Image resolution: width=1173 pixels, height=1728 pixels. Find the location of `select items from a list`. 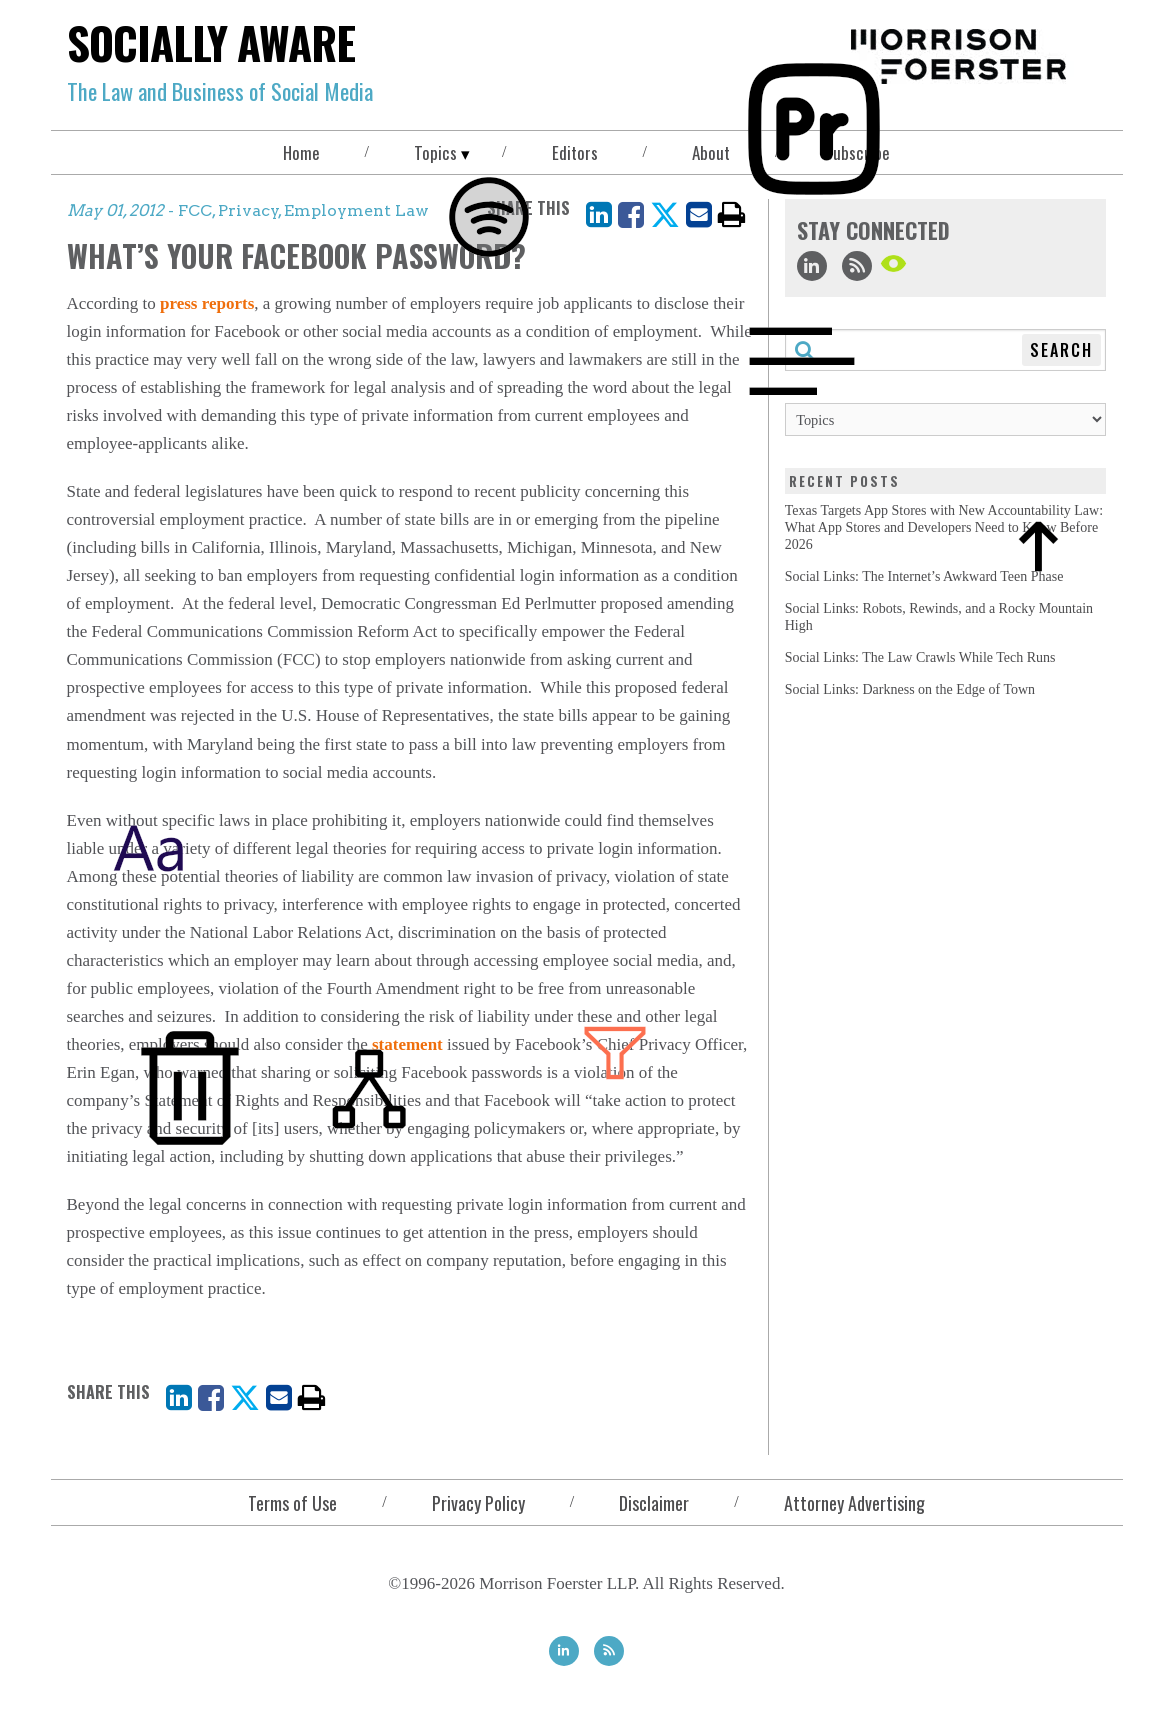

select items from a list is located at coordinates (802, 365).